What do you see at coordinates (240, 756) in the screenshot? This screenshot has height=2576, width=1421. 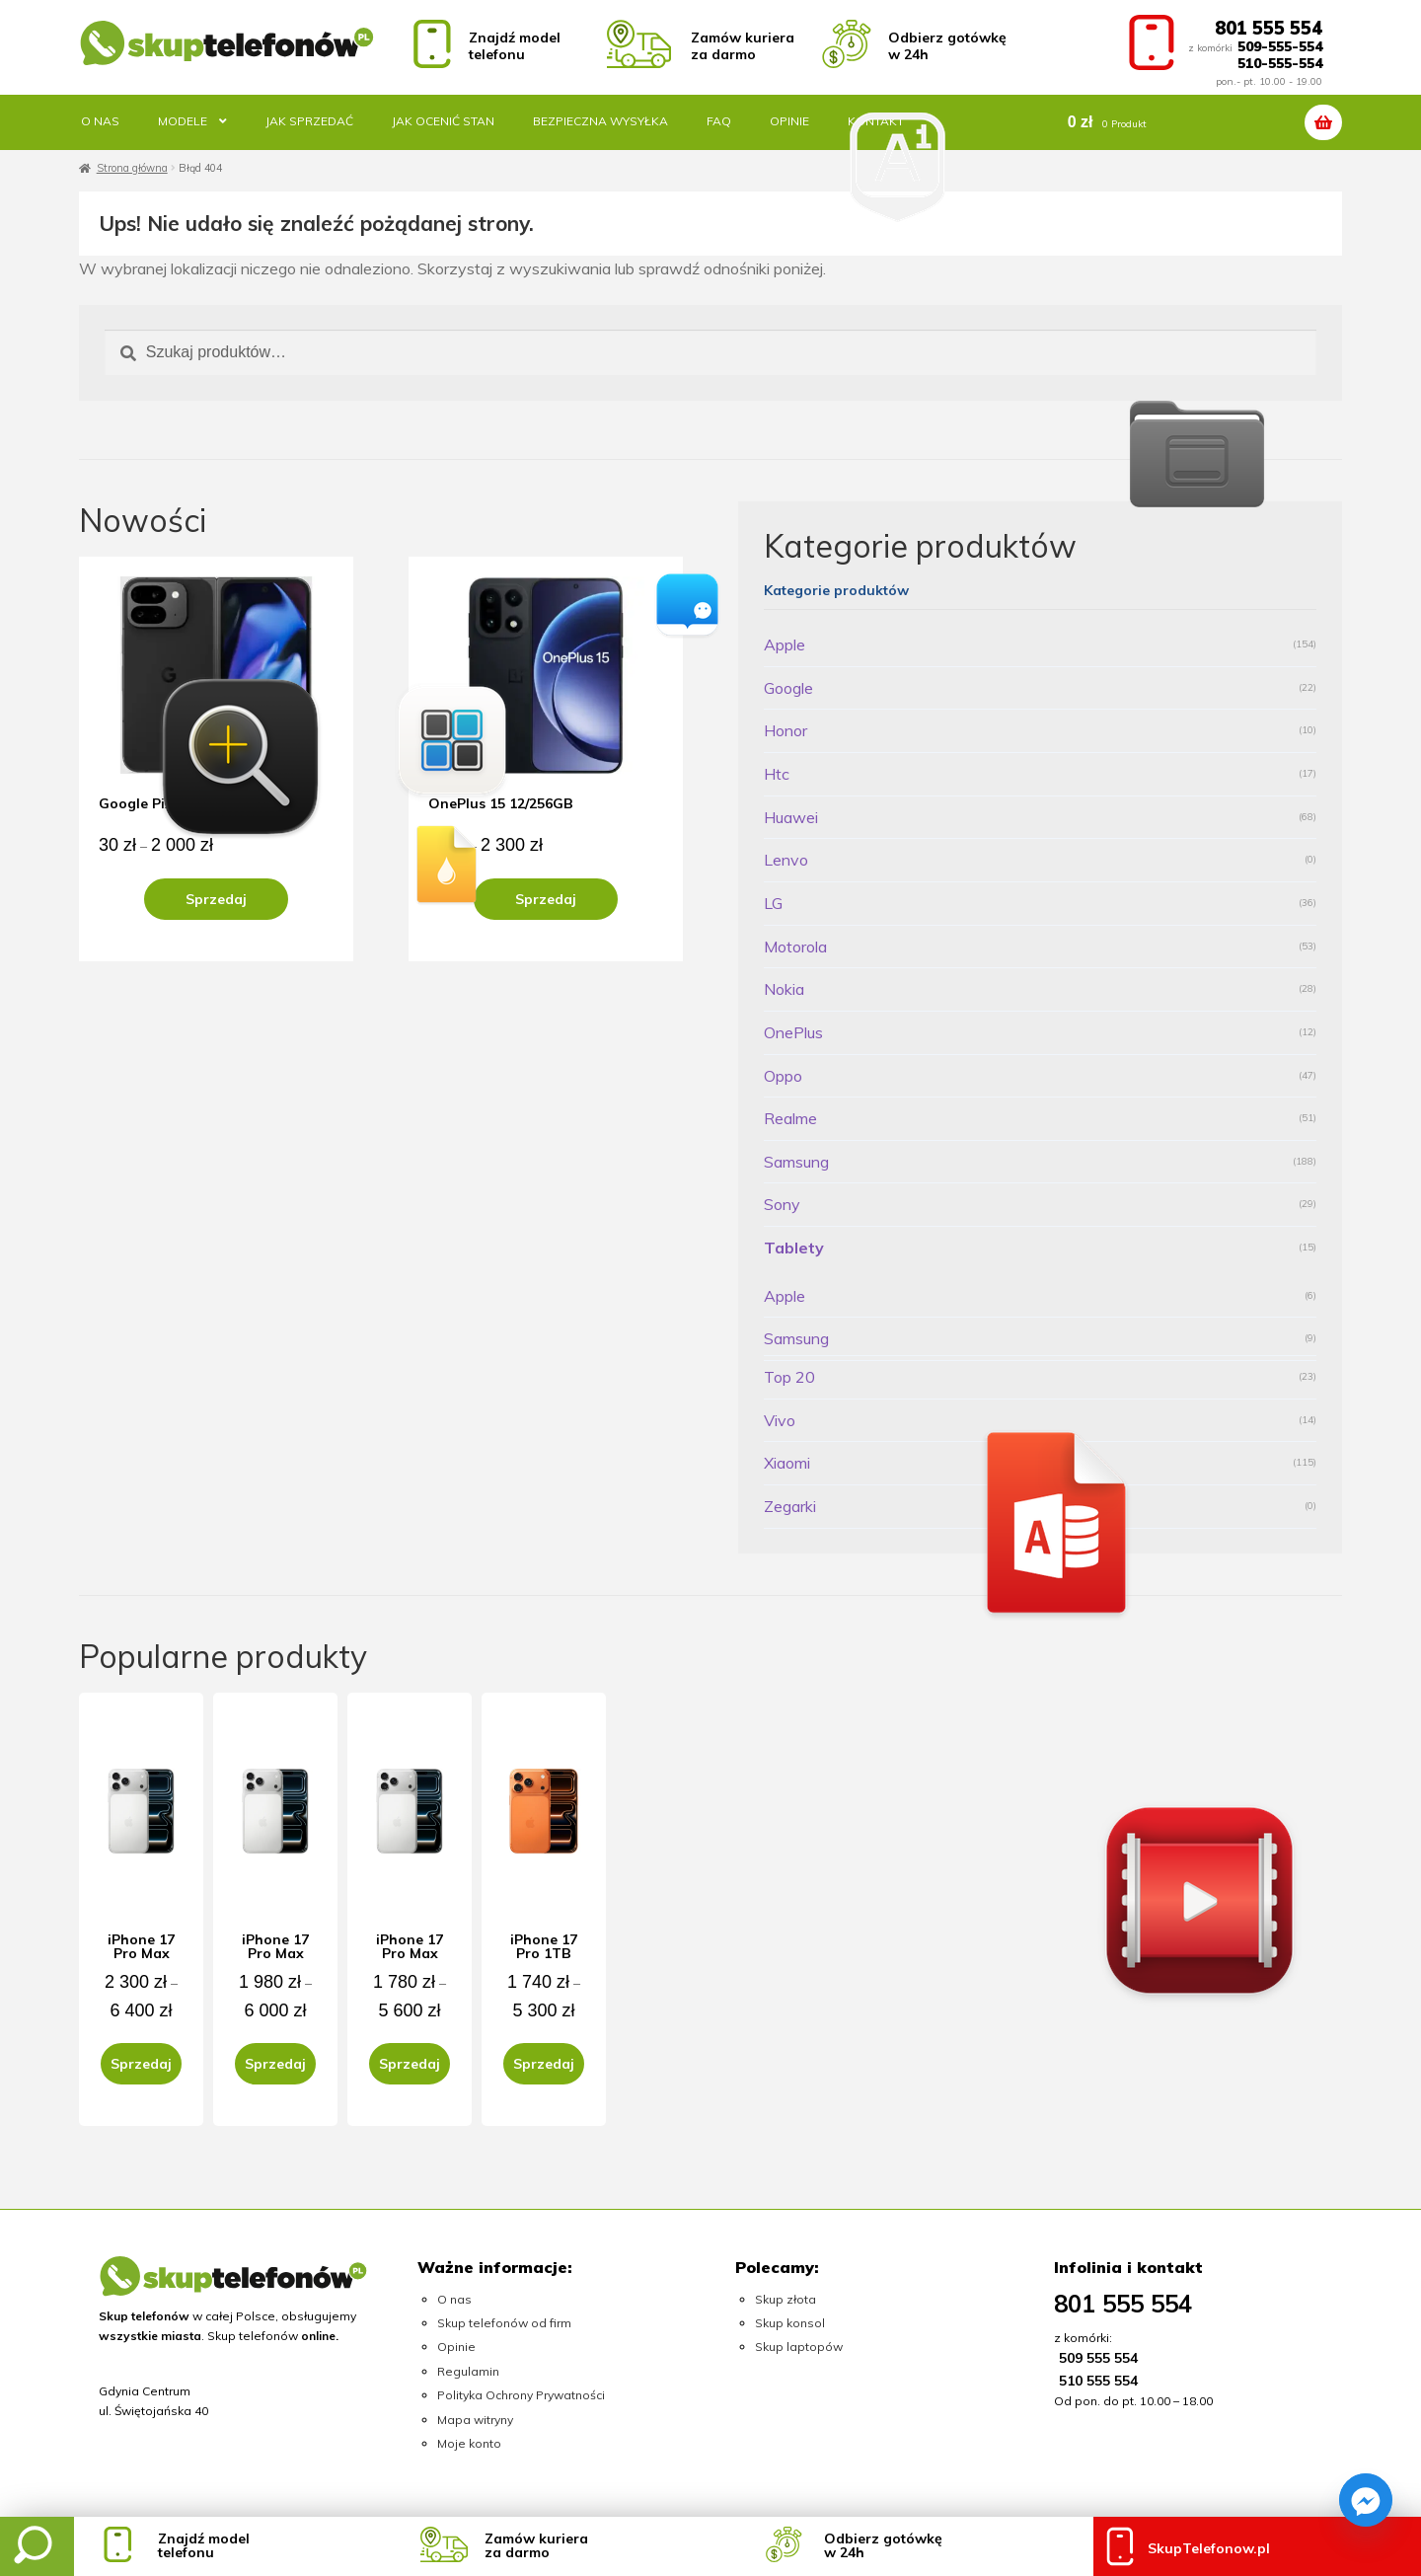 I see `open the magnifier accessibility app` at bounding box center [240, 756].